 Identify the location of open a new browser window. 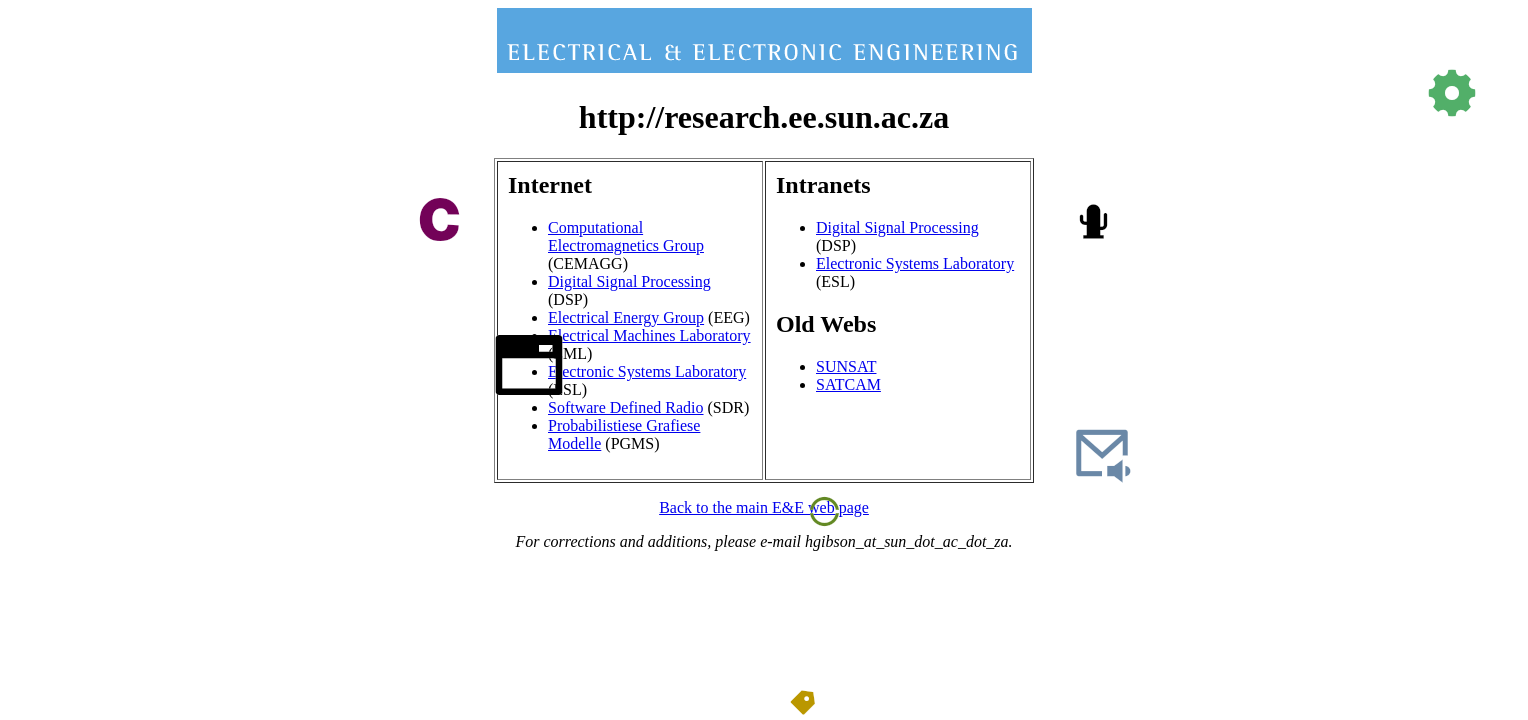
(529, 365).